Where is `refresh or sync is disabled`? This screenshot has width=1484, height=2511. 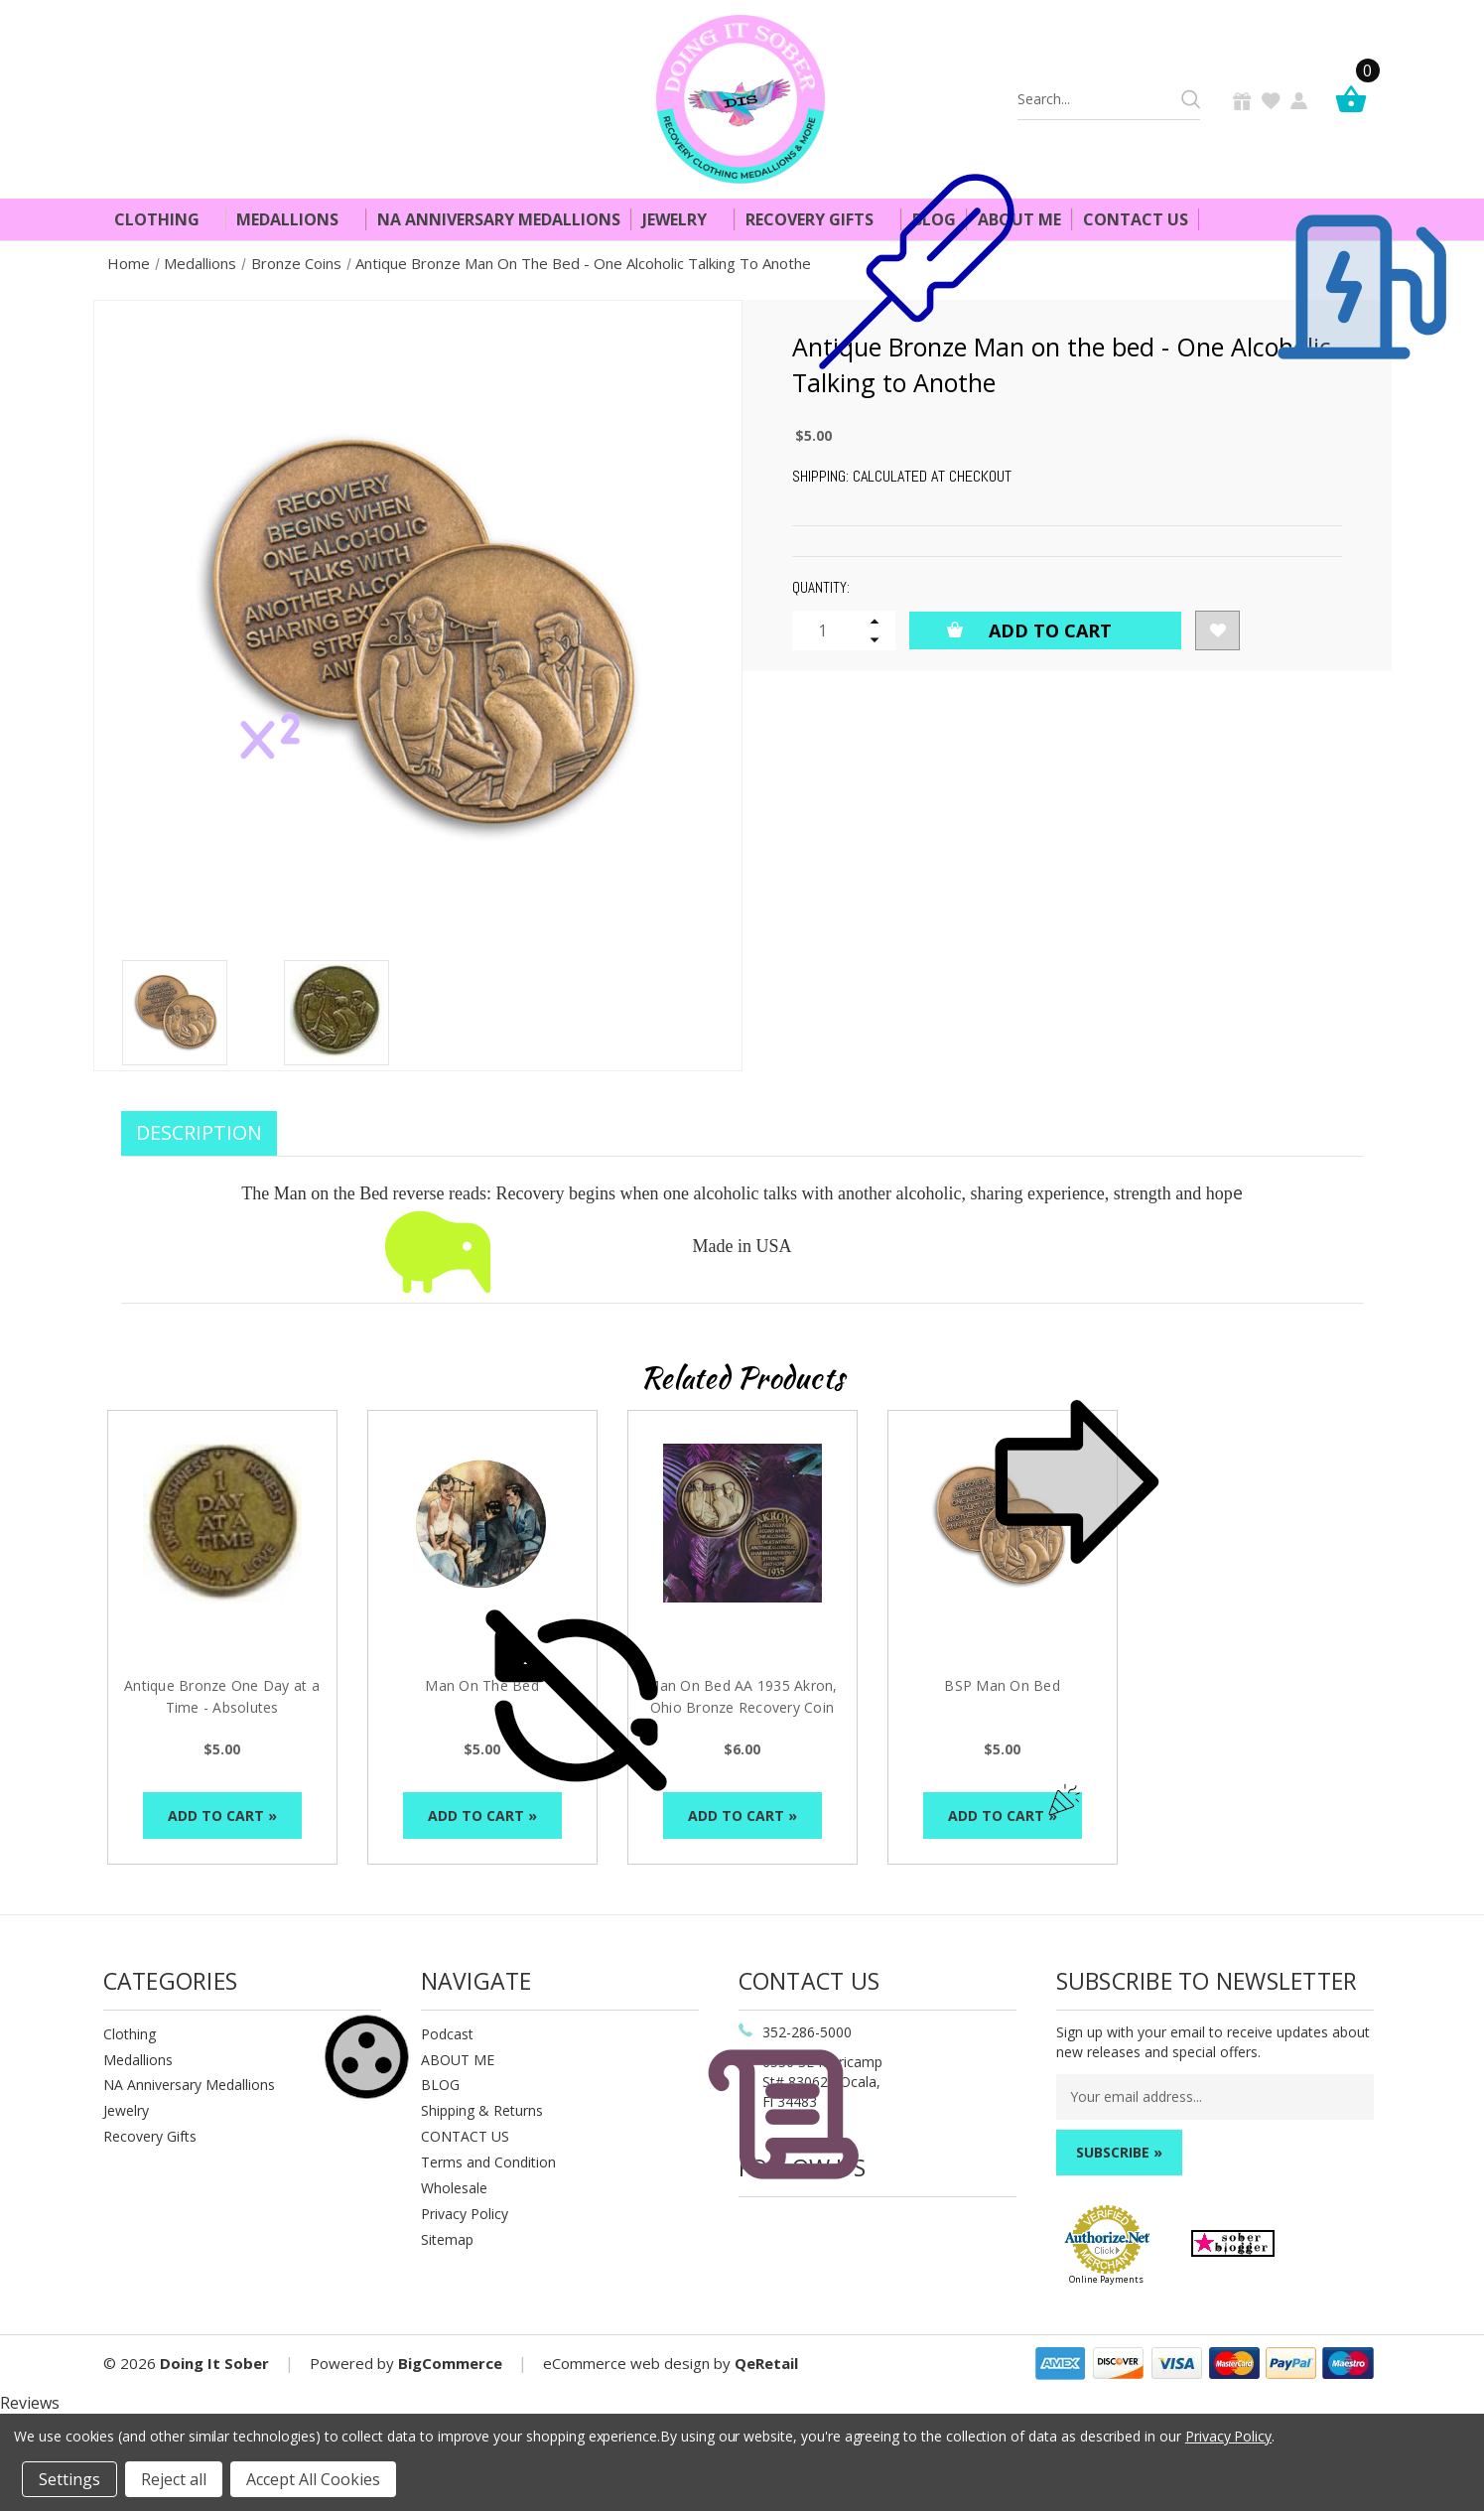
refresh or sync is disabled is located at coordinates (576, 1700).